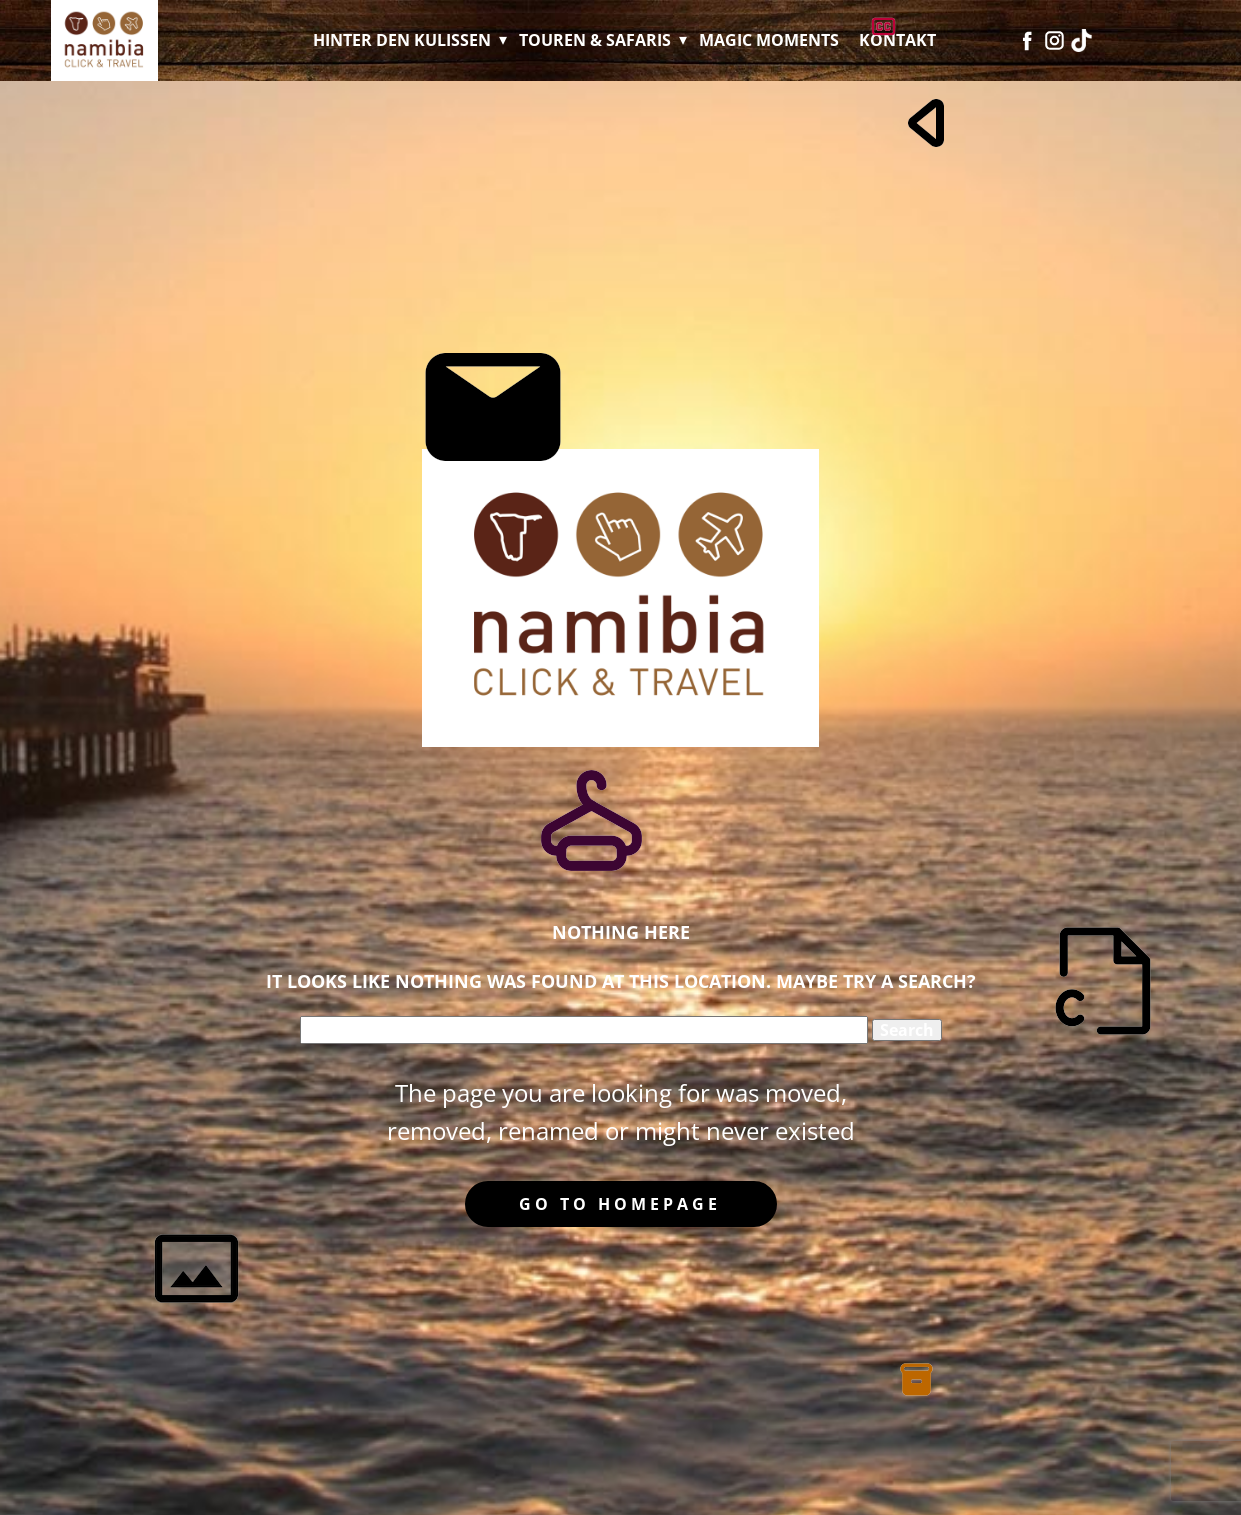 This screenshot has height=1515, width=1241. Describe the element at coordinates (591, 820) in the screenshot. I see `access wardrobe or clothing options` at that location.